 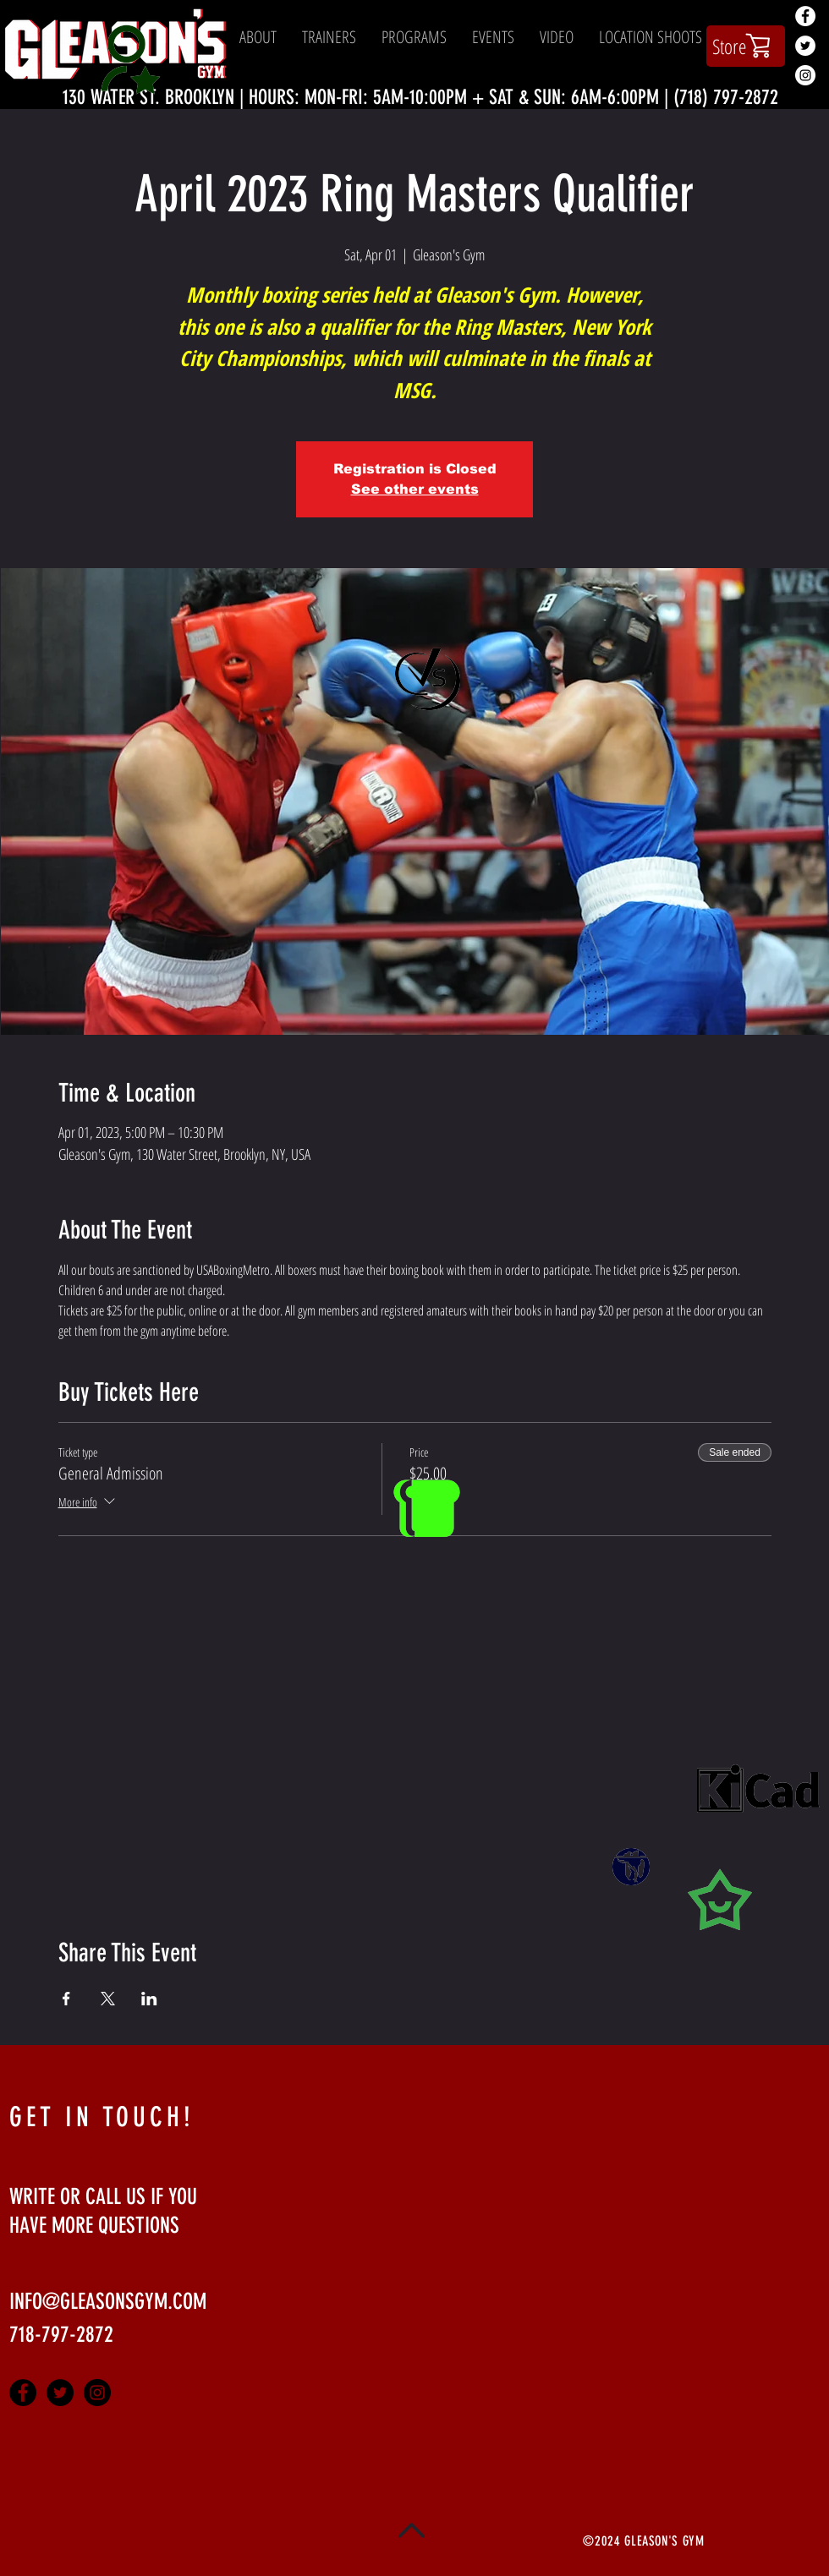 What do you see at coordinates (631, 1867) in the screenshot?
I see `open wikisource website` at bounding box center [631, 1867].